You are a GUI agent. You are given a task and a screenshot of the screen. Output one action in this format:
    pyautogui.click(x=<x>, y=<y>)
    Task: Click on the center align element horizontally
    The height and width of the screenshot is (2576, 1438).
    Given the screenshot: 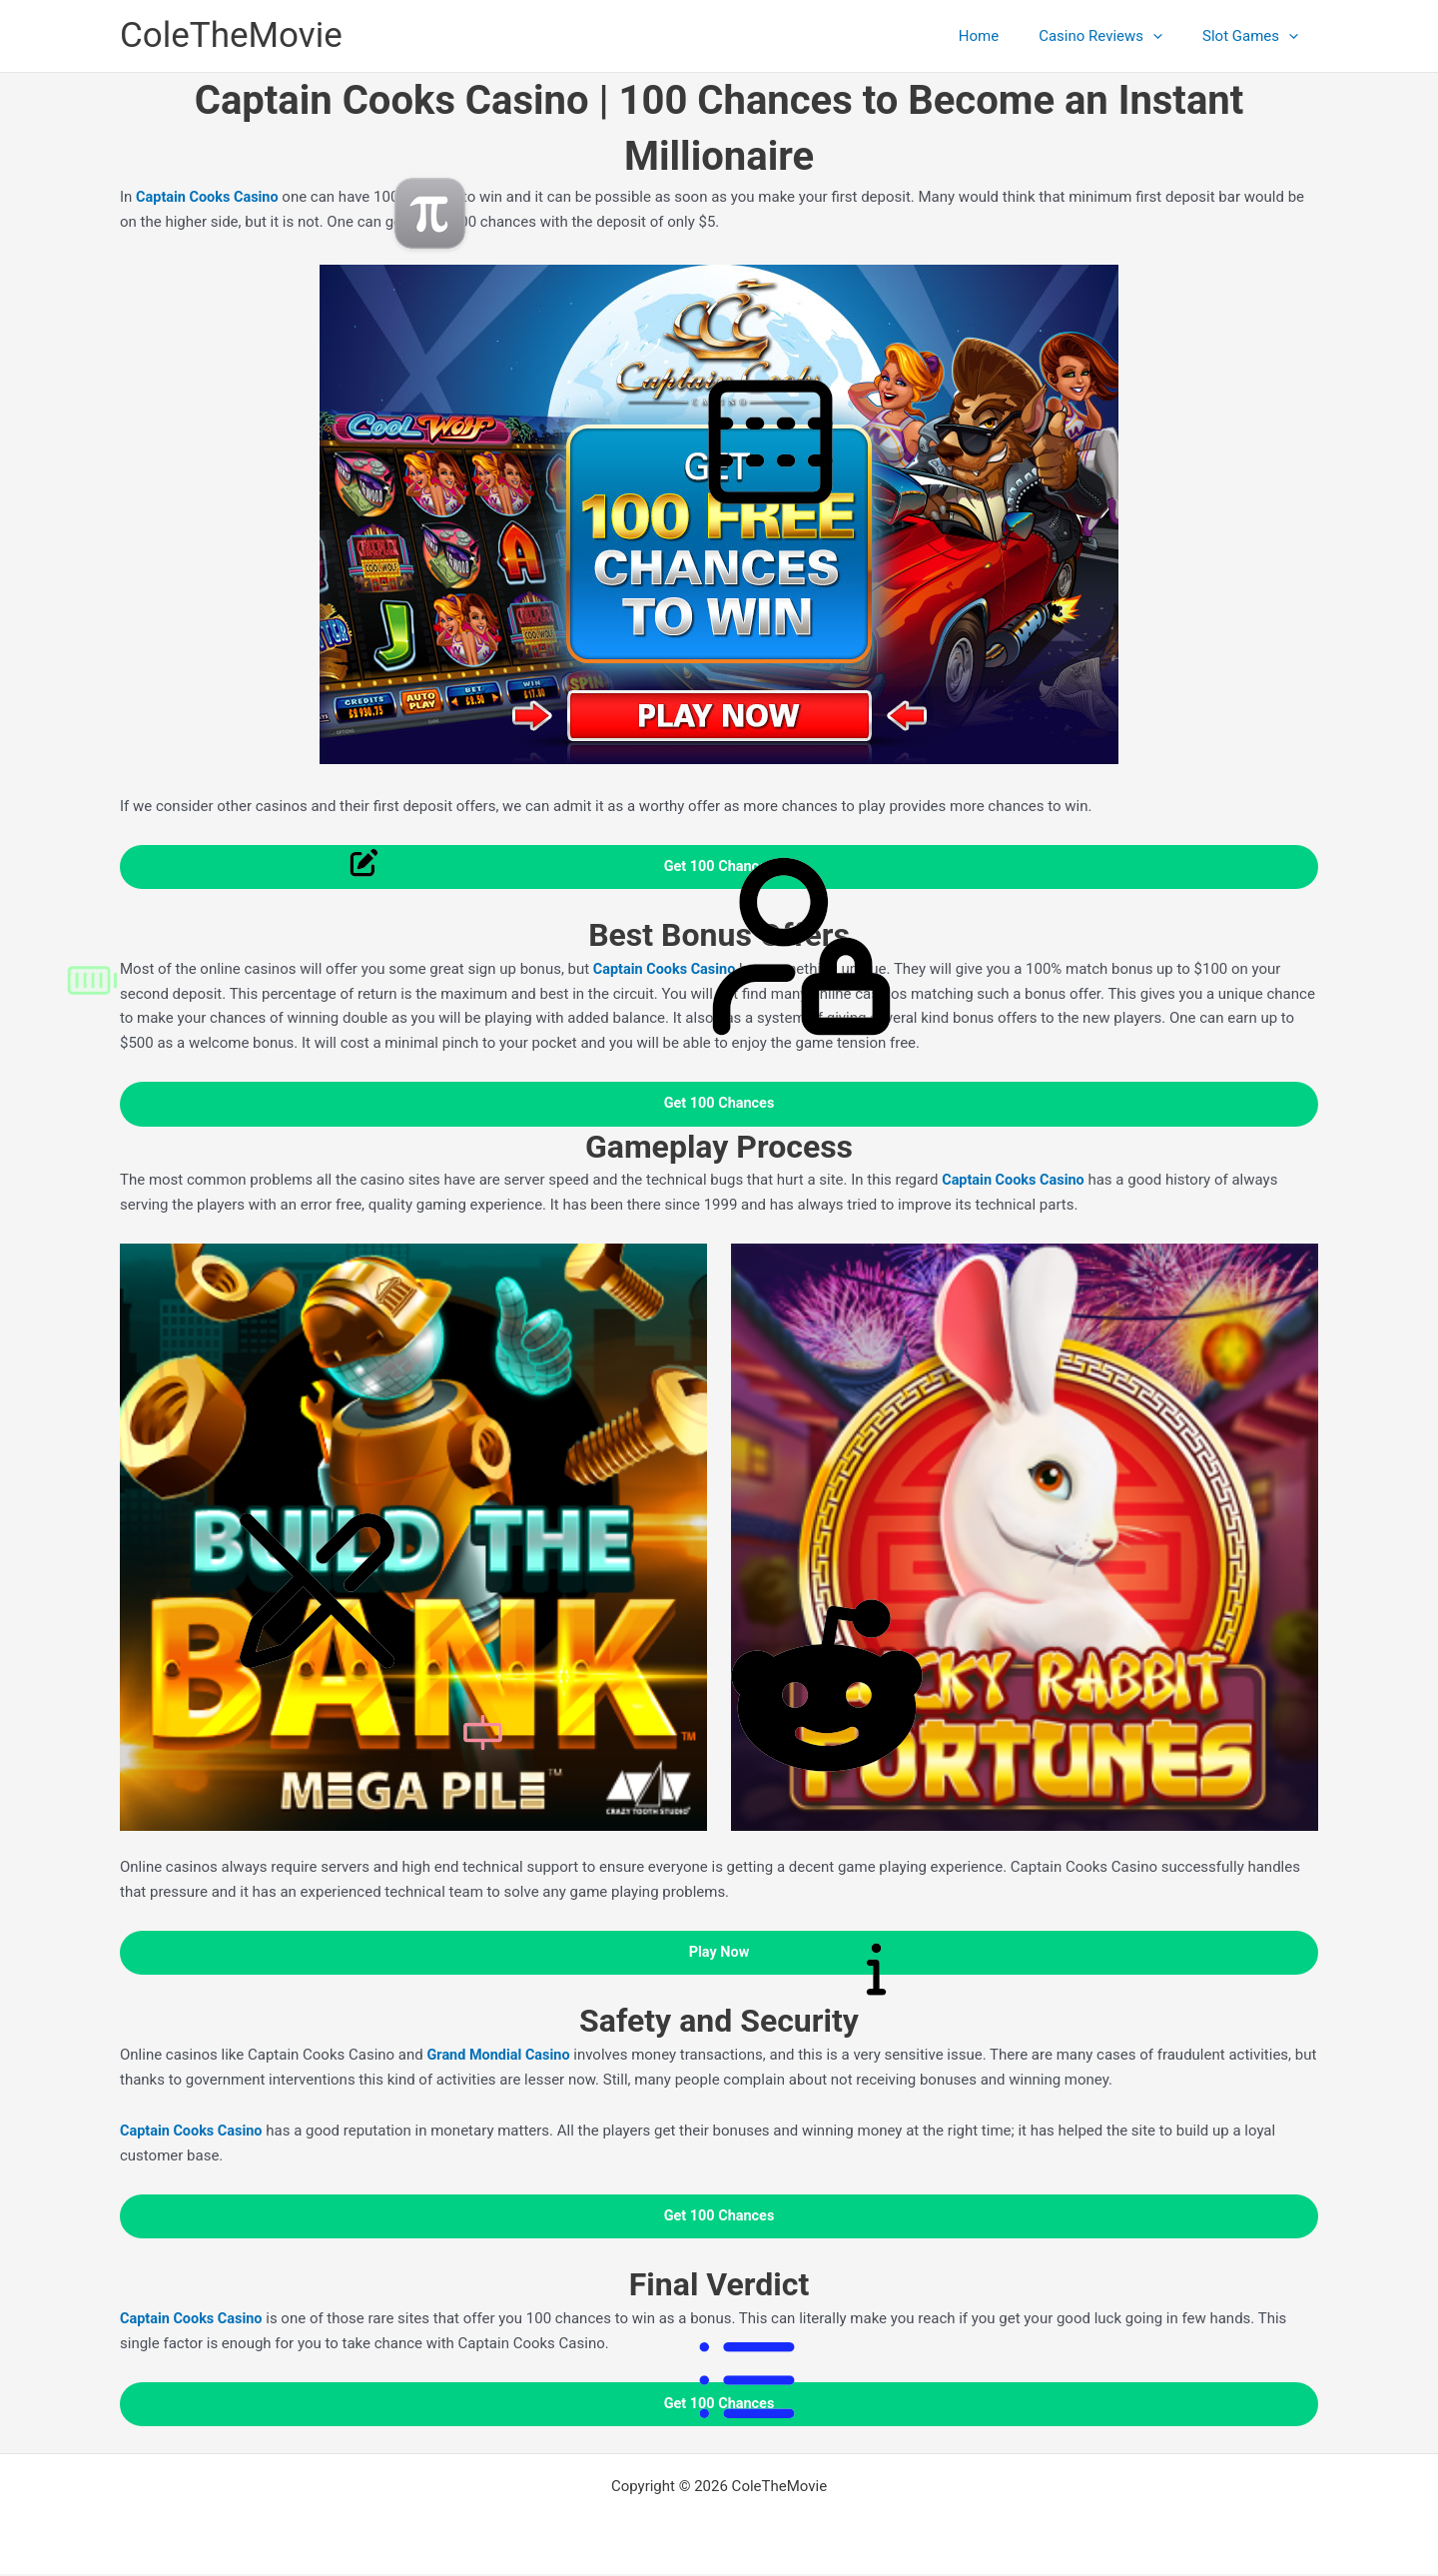 What is the action you would take?
    pyautogui.click(x=482, y=1732)
    